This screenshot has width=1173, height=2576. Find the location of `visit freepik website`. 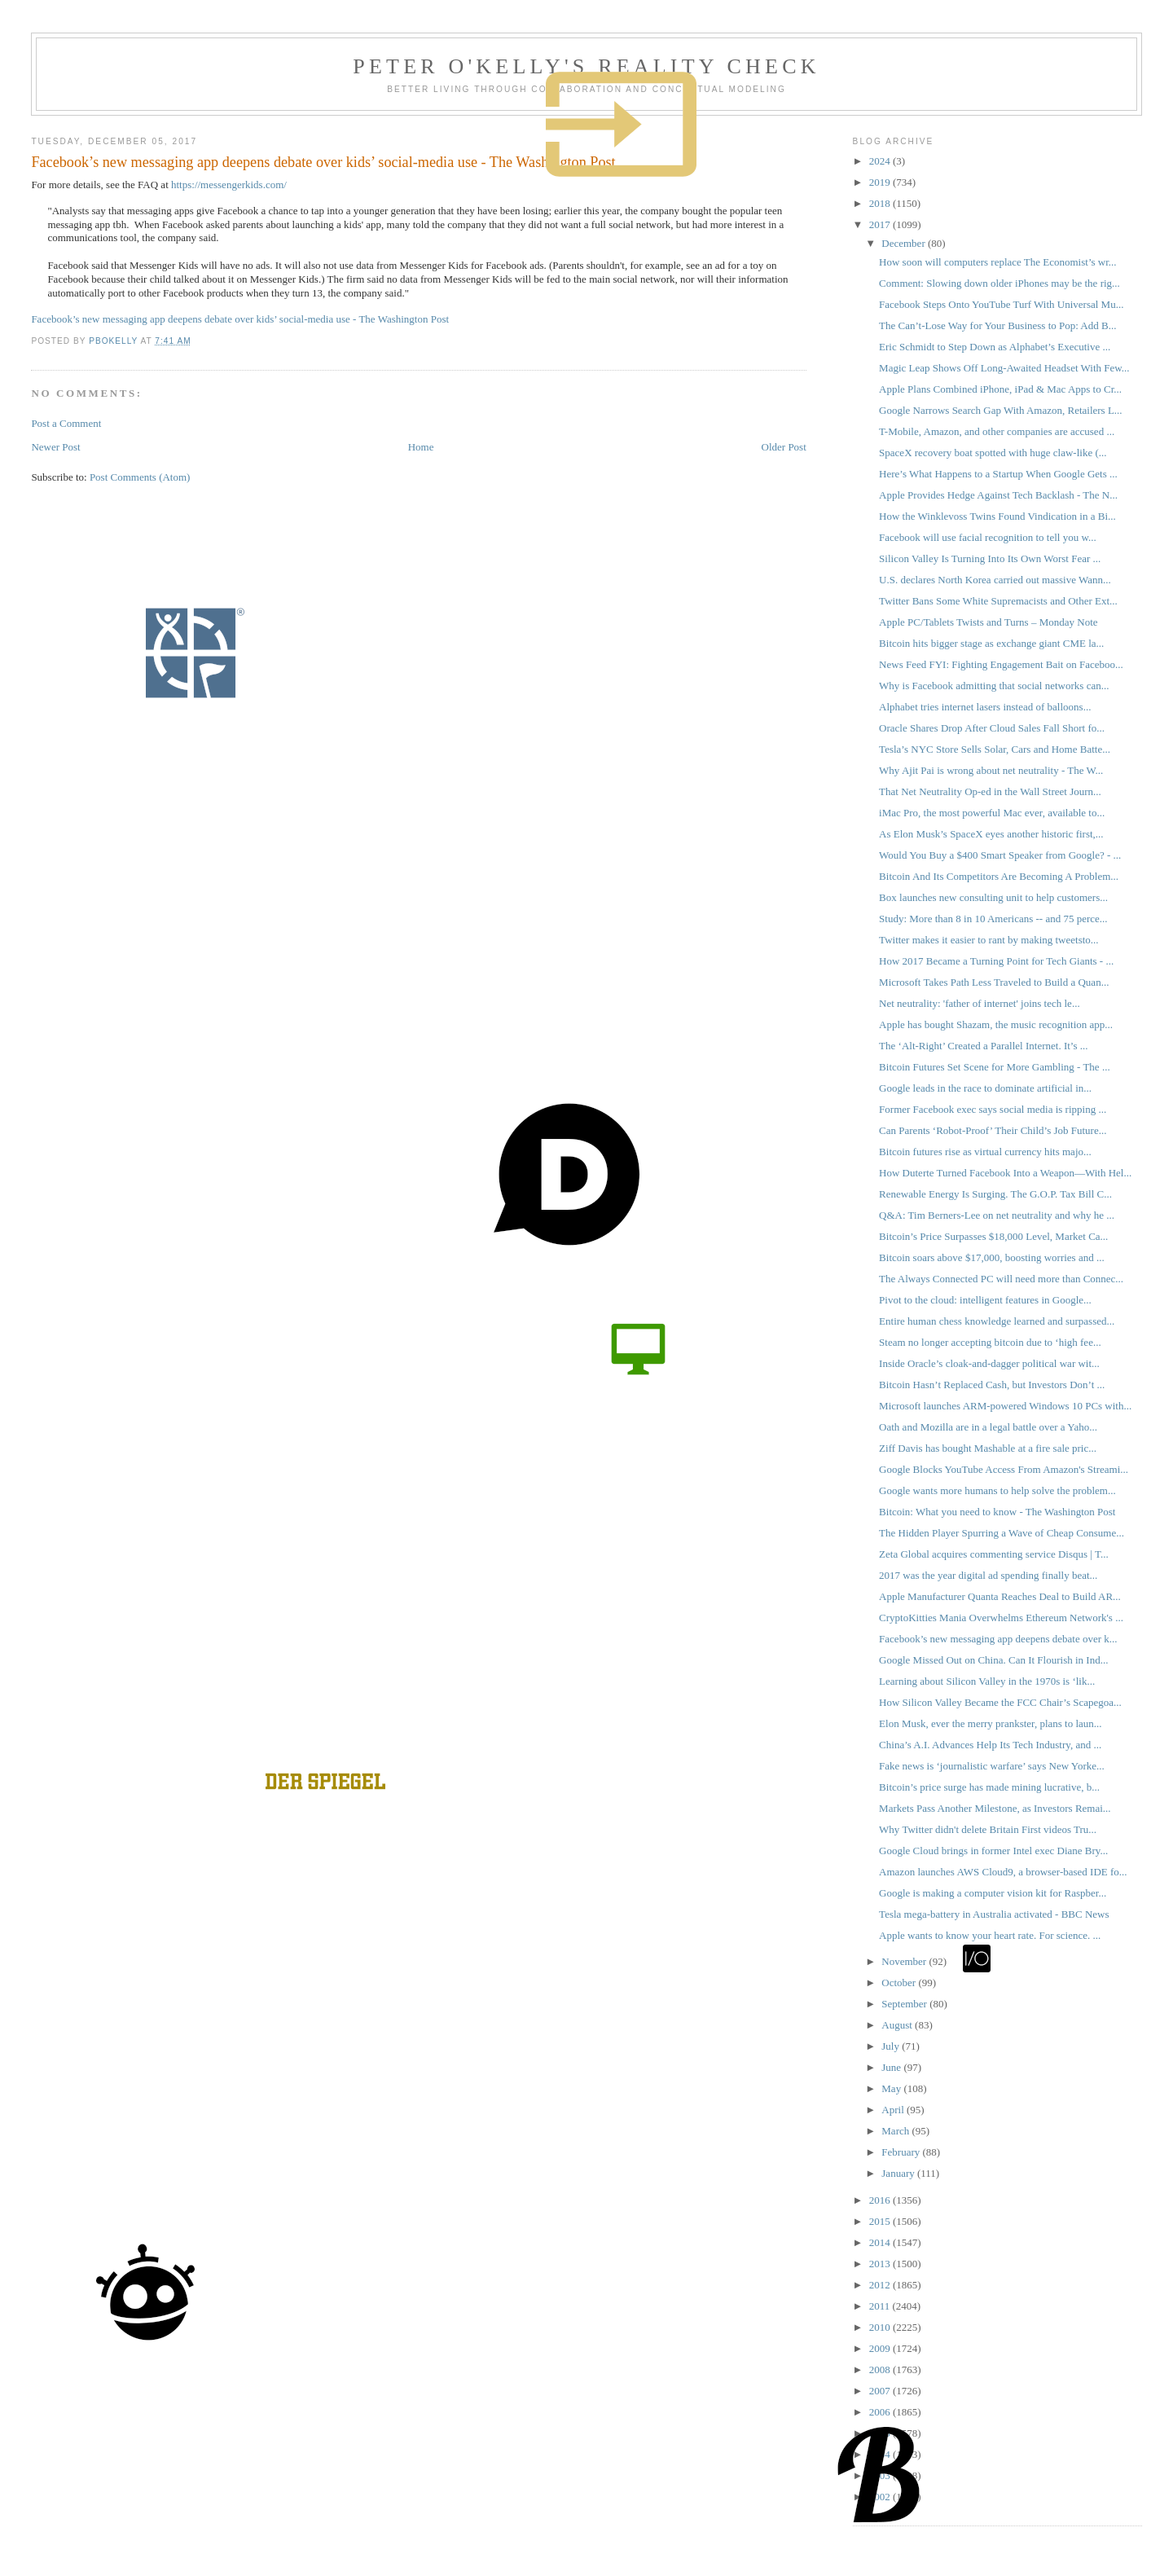

visit freepik website is located at coordinates (145, 2292).